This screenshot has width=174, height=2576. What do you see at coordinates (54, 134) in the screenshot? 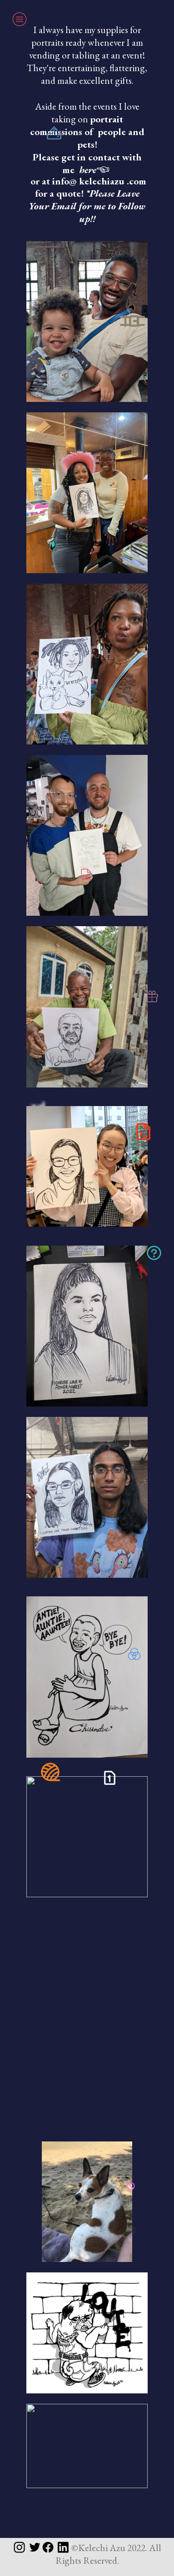
I see `upload a file or document` at bounding box center [54, 134].